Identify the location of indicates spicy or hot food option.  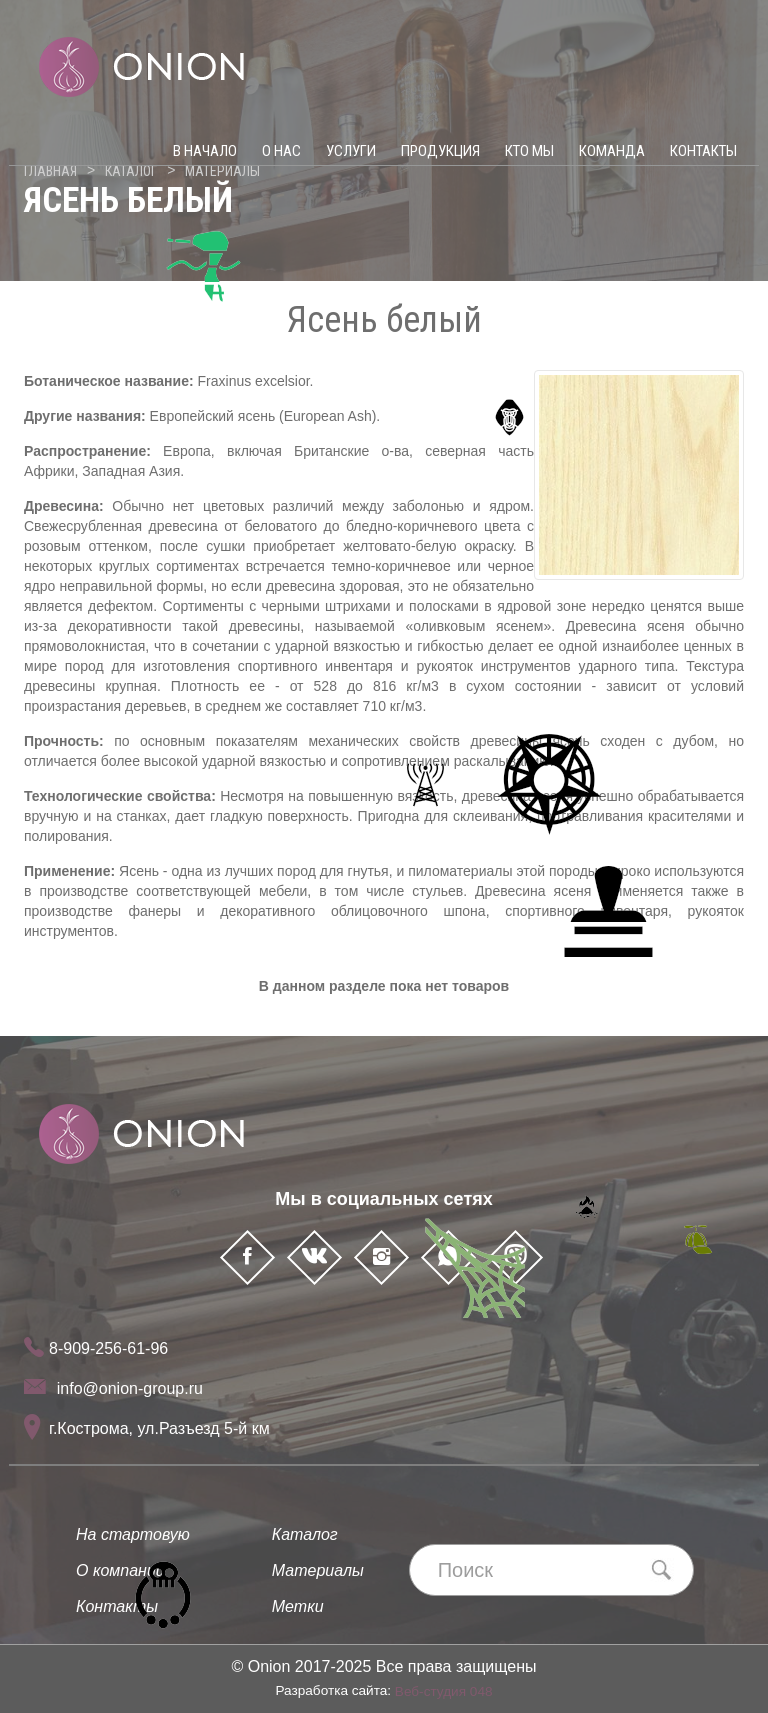
(587, 1207).